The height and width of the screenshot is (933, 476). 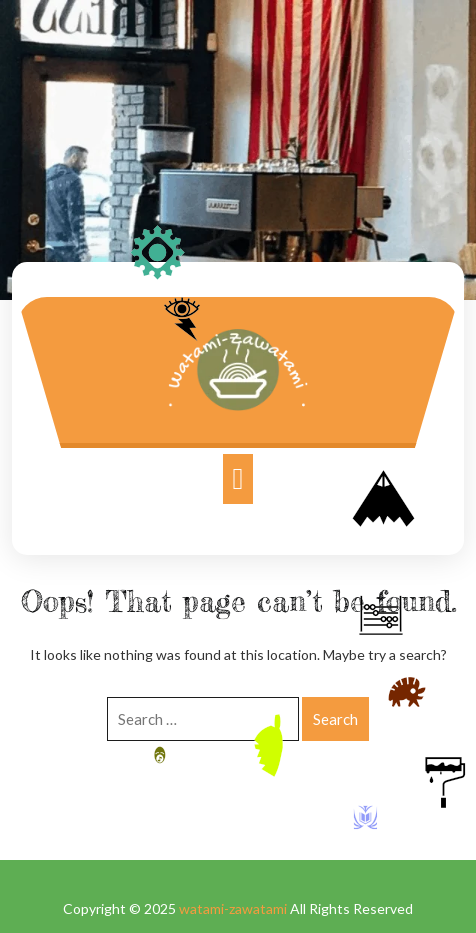 I want to click on indicates a powerful visual effect or shocking revelation, so click(x=182, y=319).